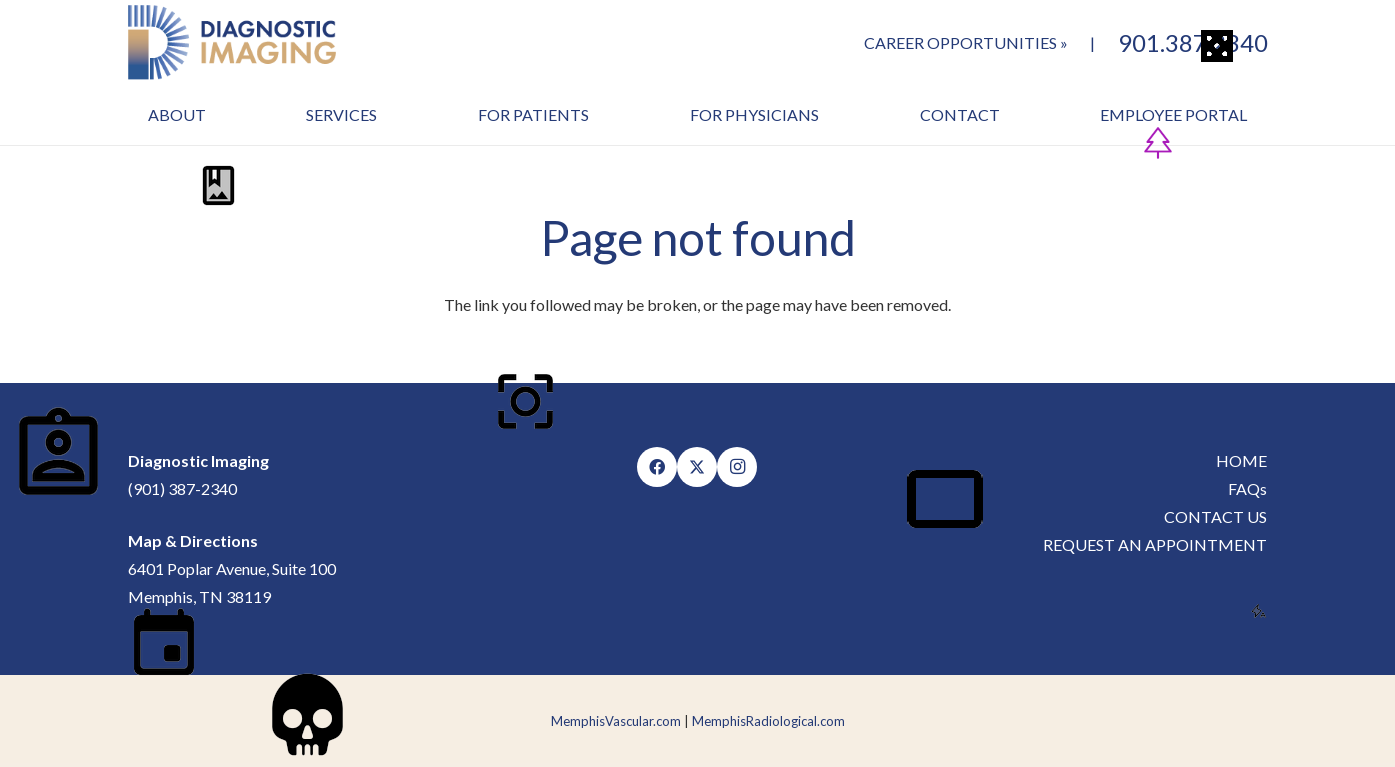  What do you see at coordinates (945, 499) in the screenshot?
I see `crop image to landscape orientation` at bounding box center [945, 499].